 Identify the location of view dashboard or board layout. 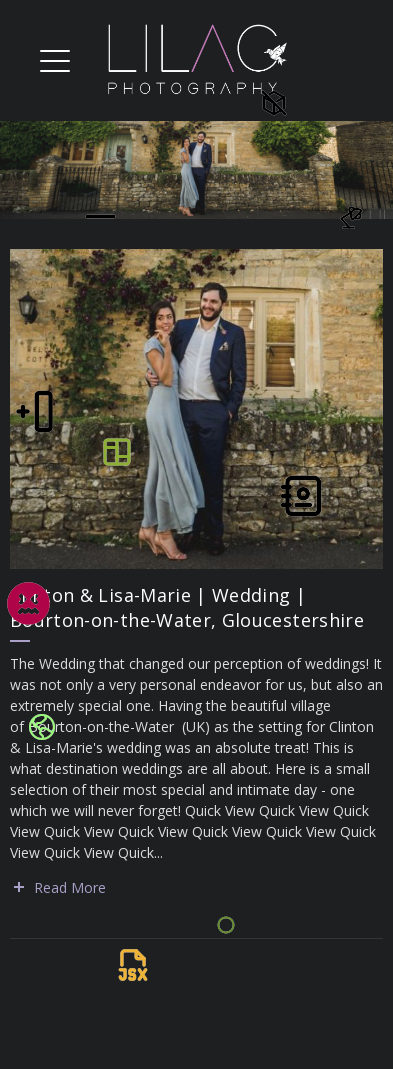
(117, 452).